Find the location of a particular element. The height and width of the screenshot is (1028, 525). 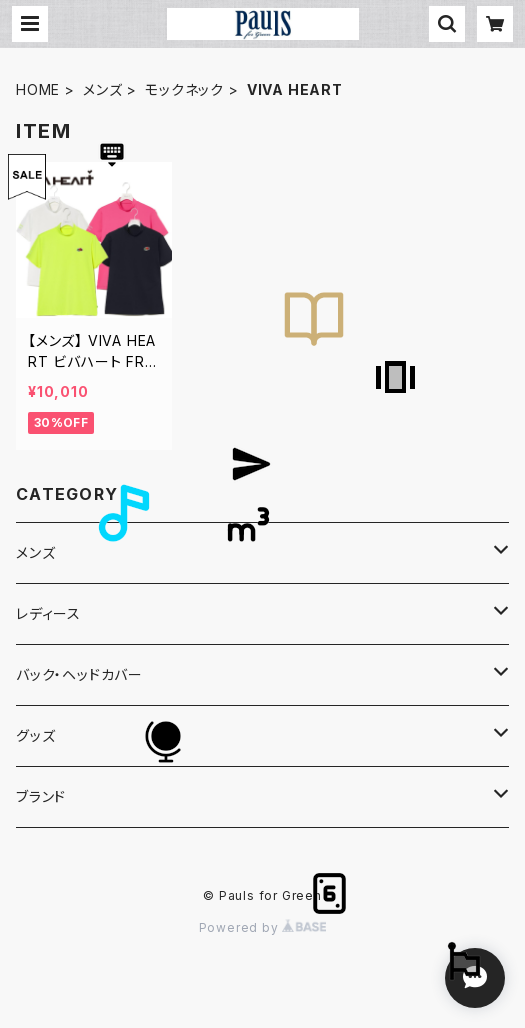

indicates volume measurement in cubic meters is located at coordinates (248, 525).